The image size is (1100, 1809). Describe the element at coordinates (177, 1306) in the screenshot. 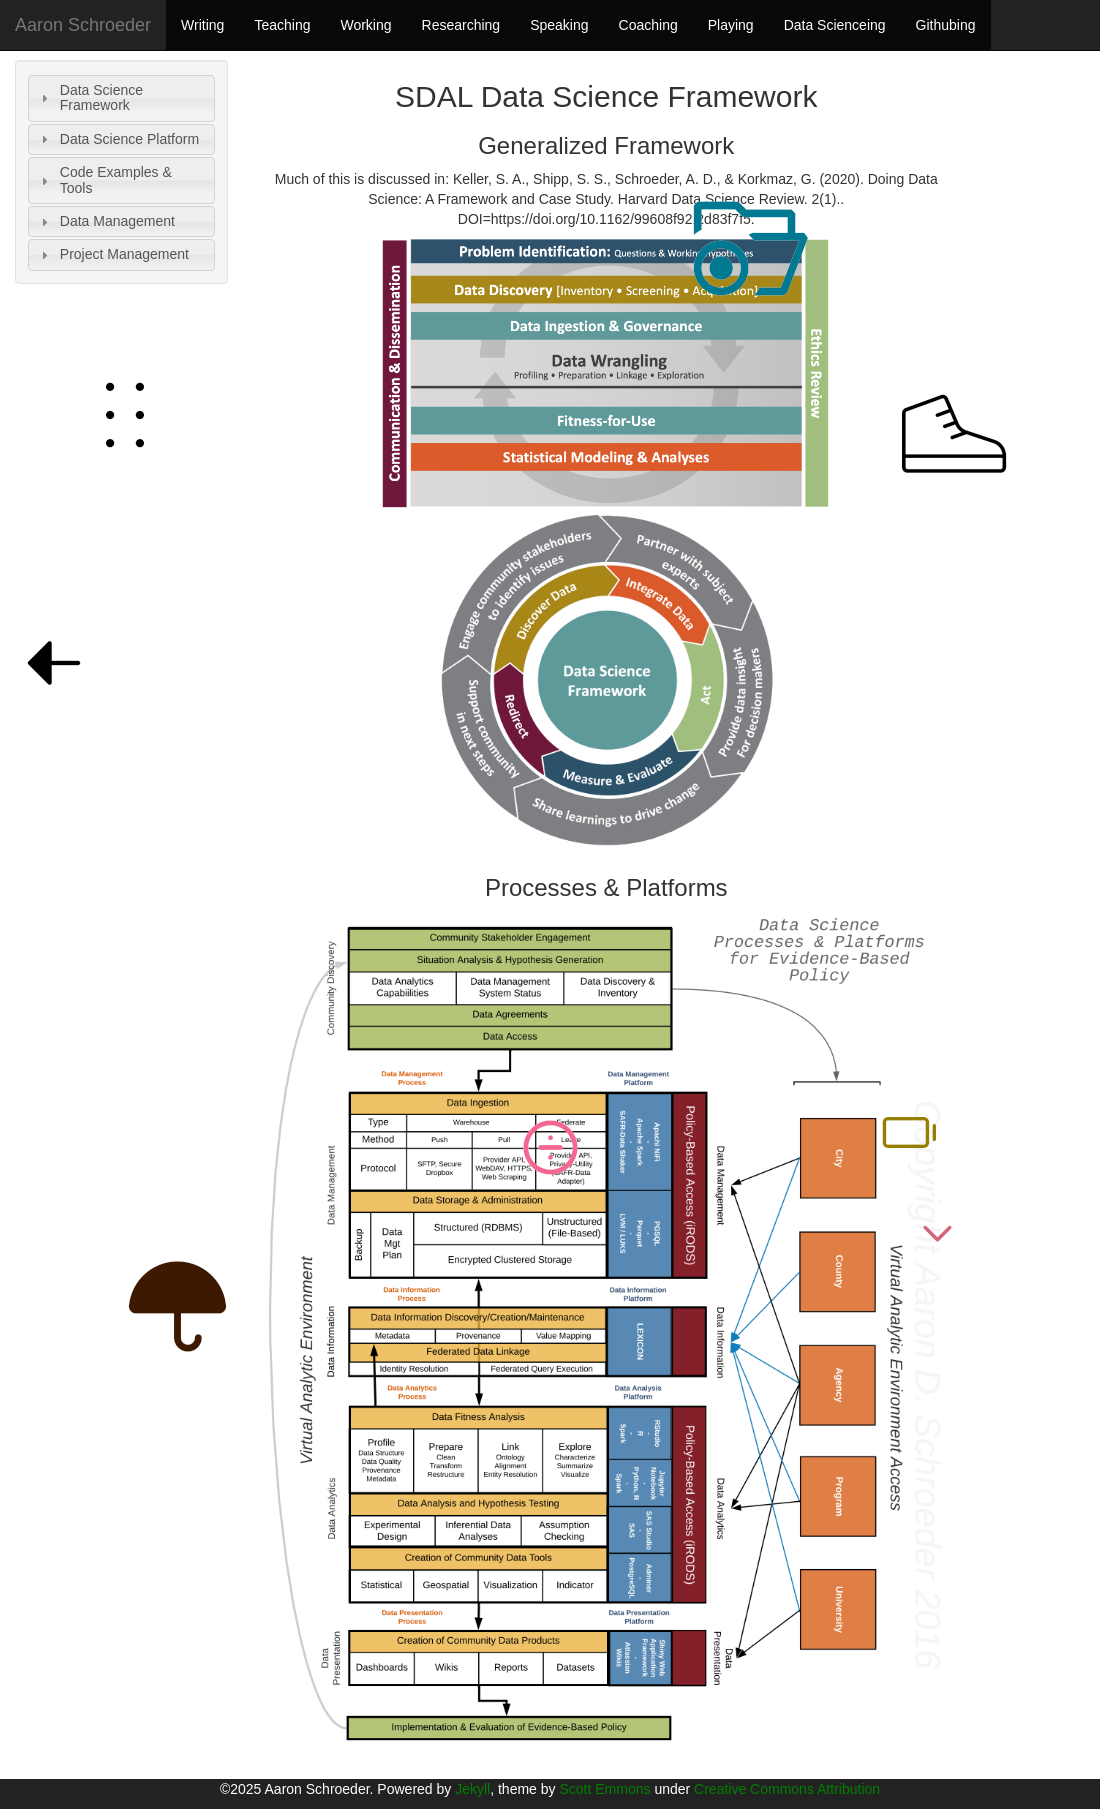

I see `weather protection or rain forecast indicator` at that location.